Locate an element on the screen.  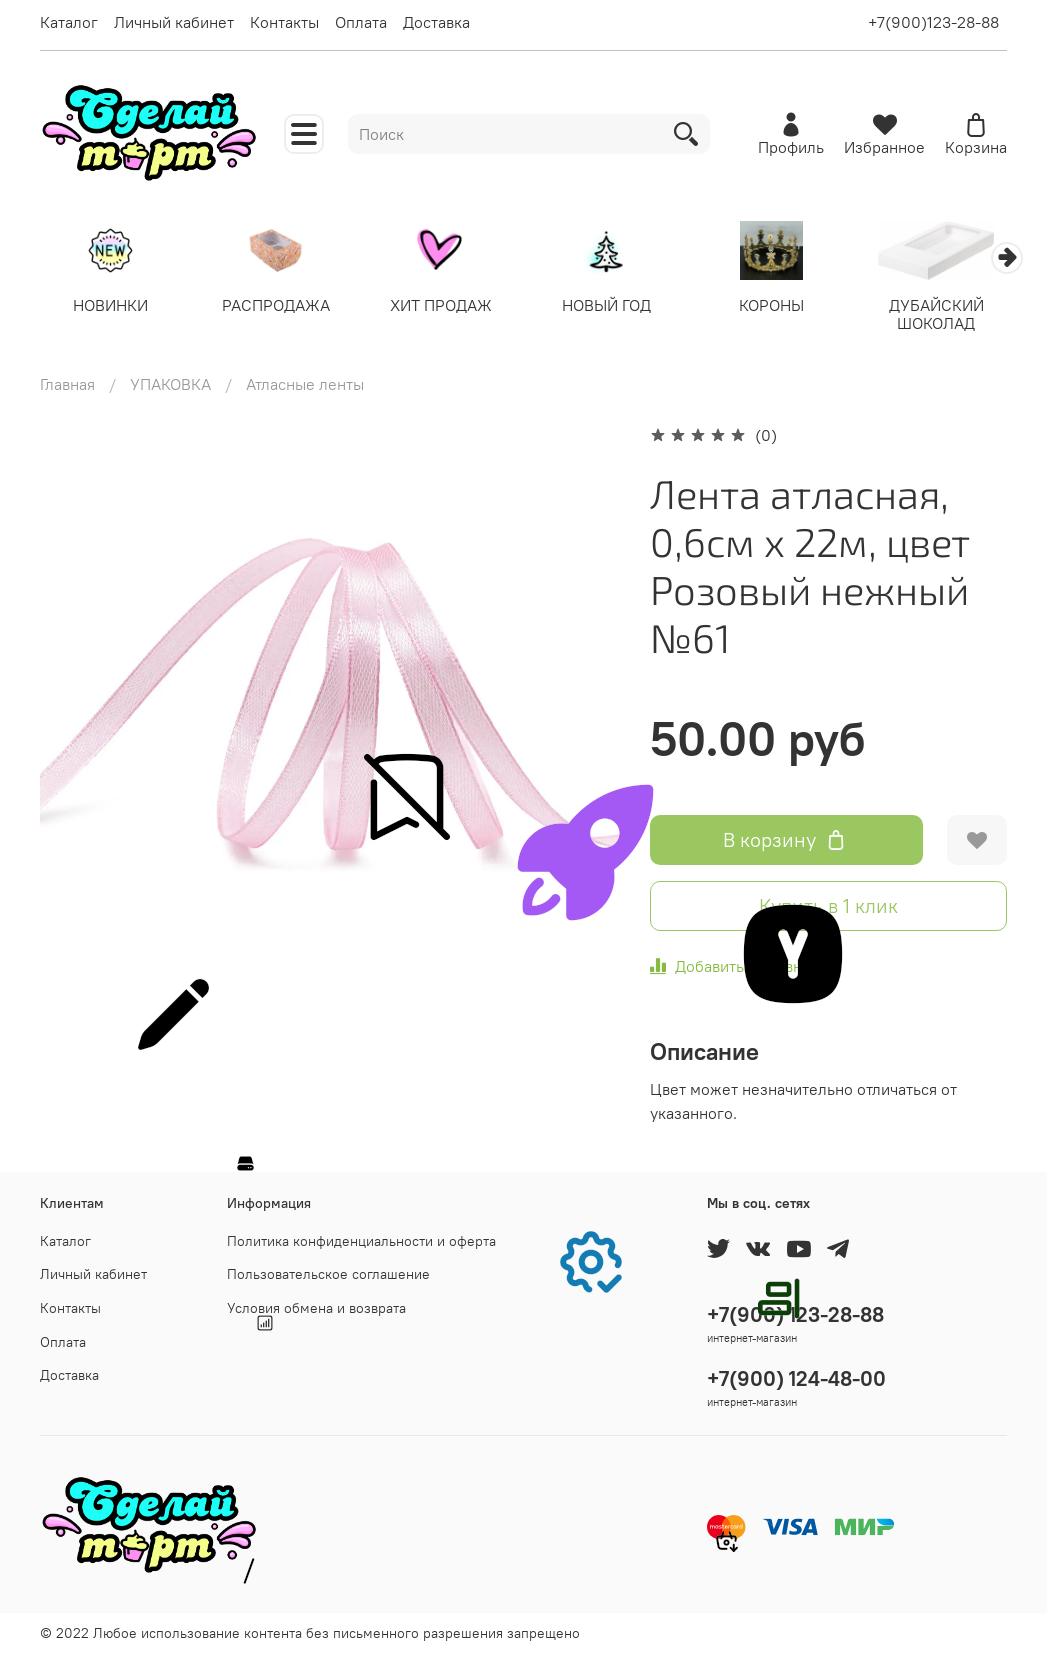
launch or deploy a project is located at coordinates (585, 852).